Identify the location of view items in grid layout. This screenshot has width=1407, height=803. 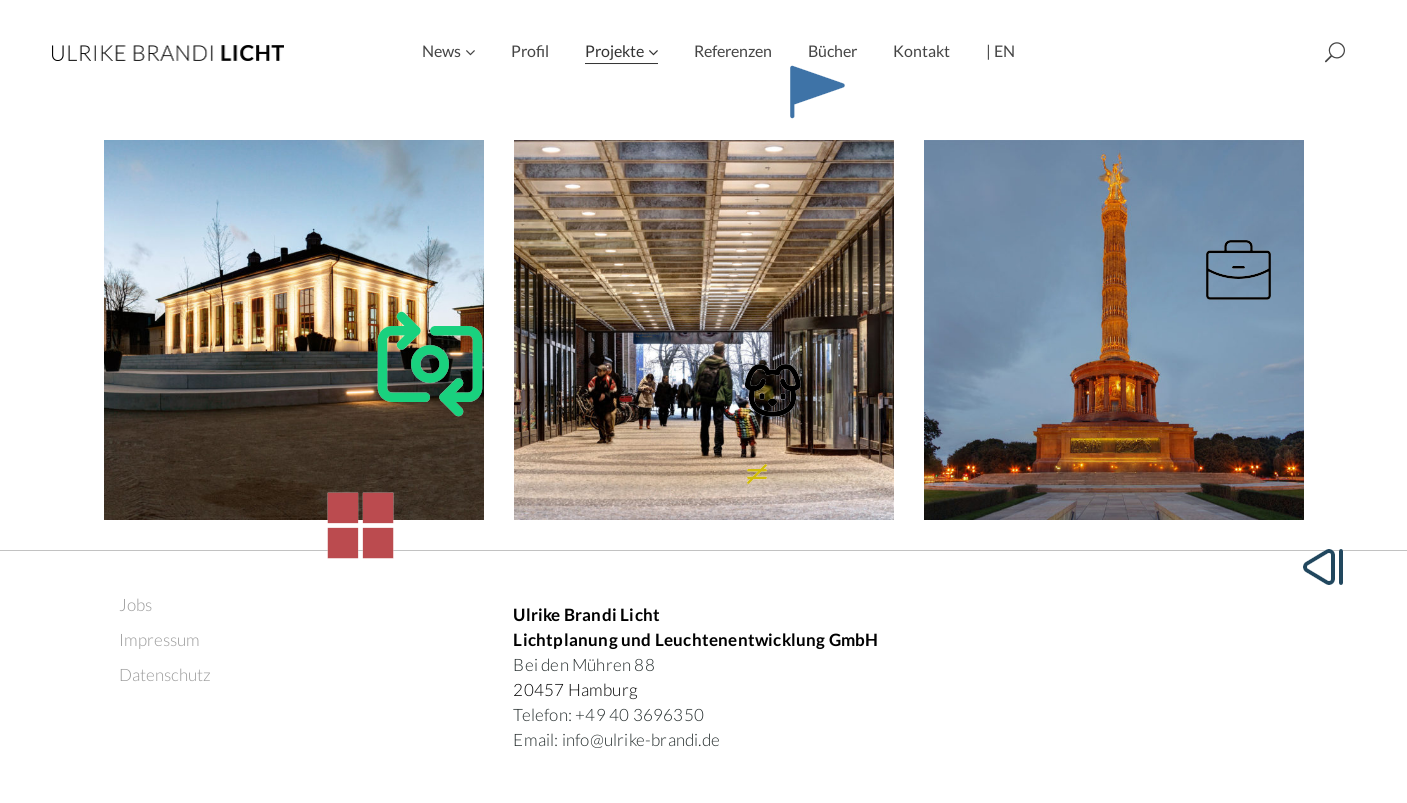
(360, 525).